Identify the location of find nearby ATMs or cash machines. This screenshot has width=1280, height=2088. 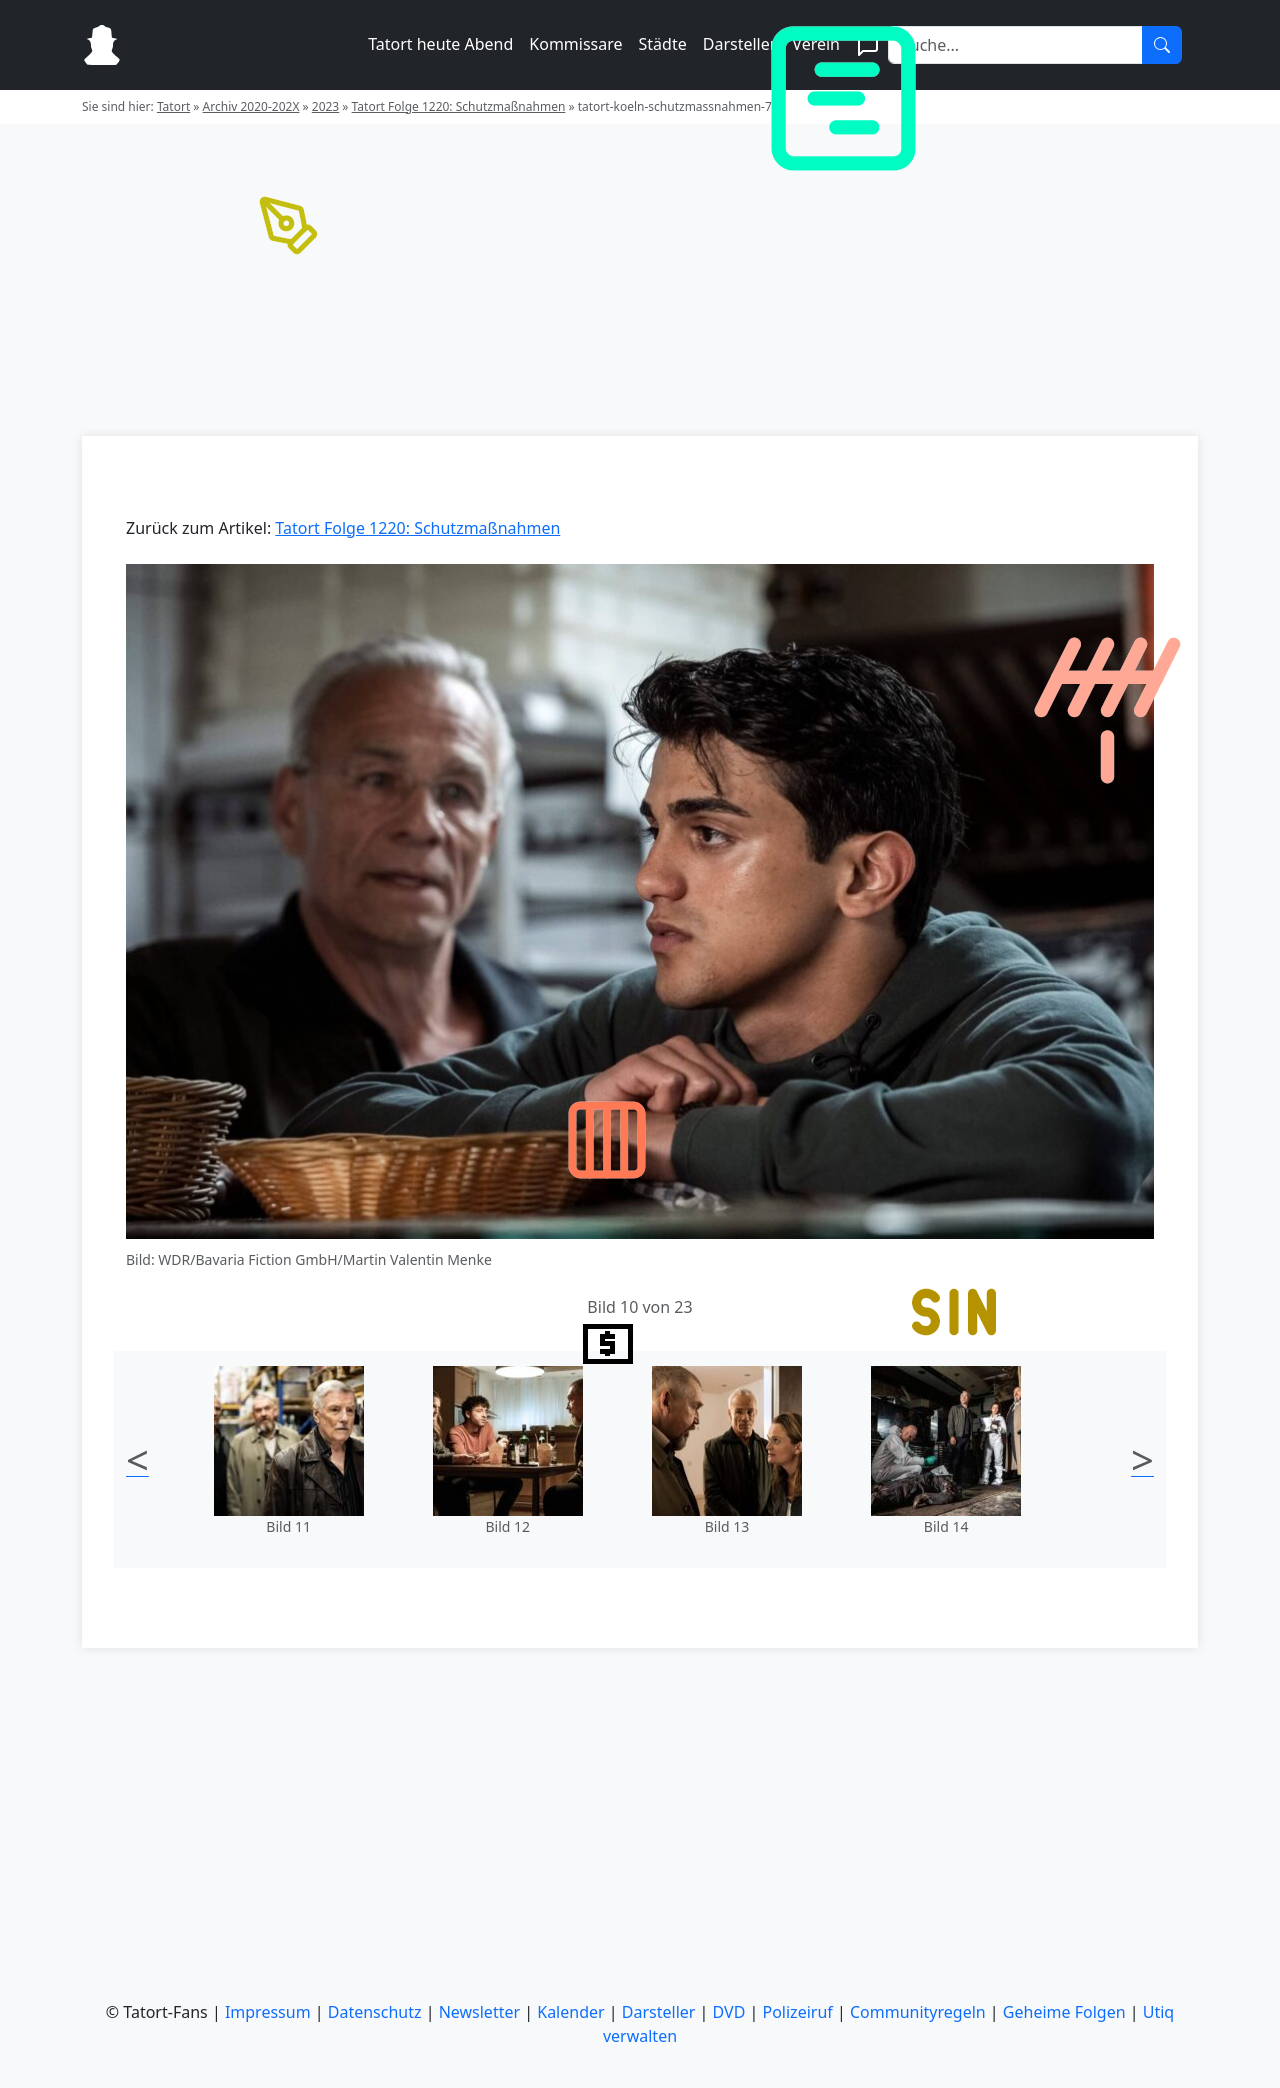
(608, 1344).